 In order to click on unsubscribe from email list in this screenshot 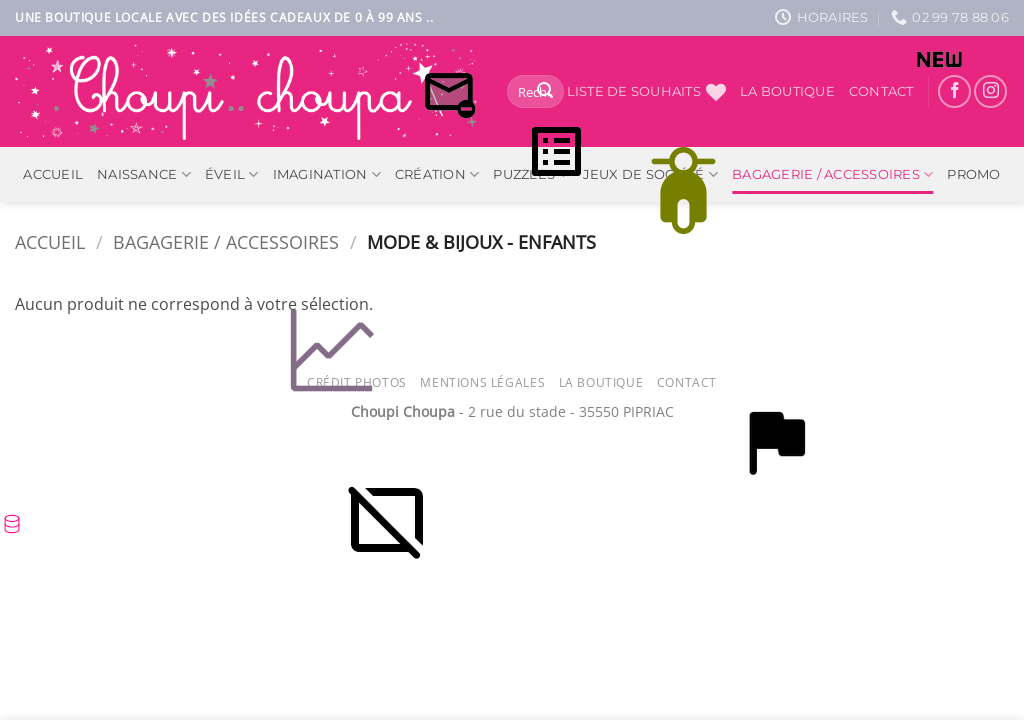, I will do `click(449, 97)`.